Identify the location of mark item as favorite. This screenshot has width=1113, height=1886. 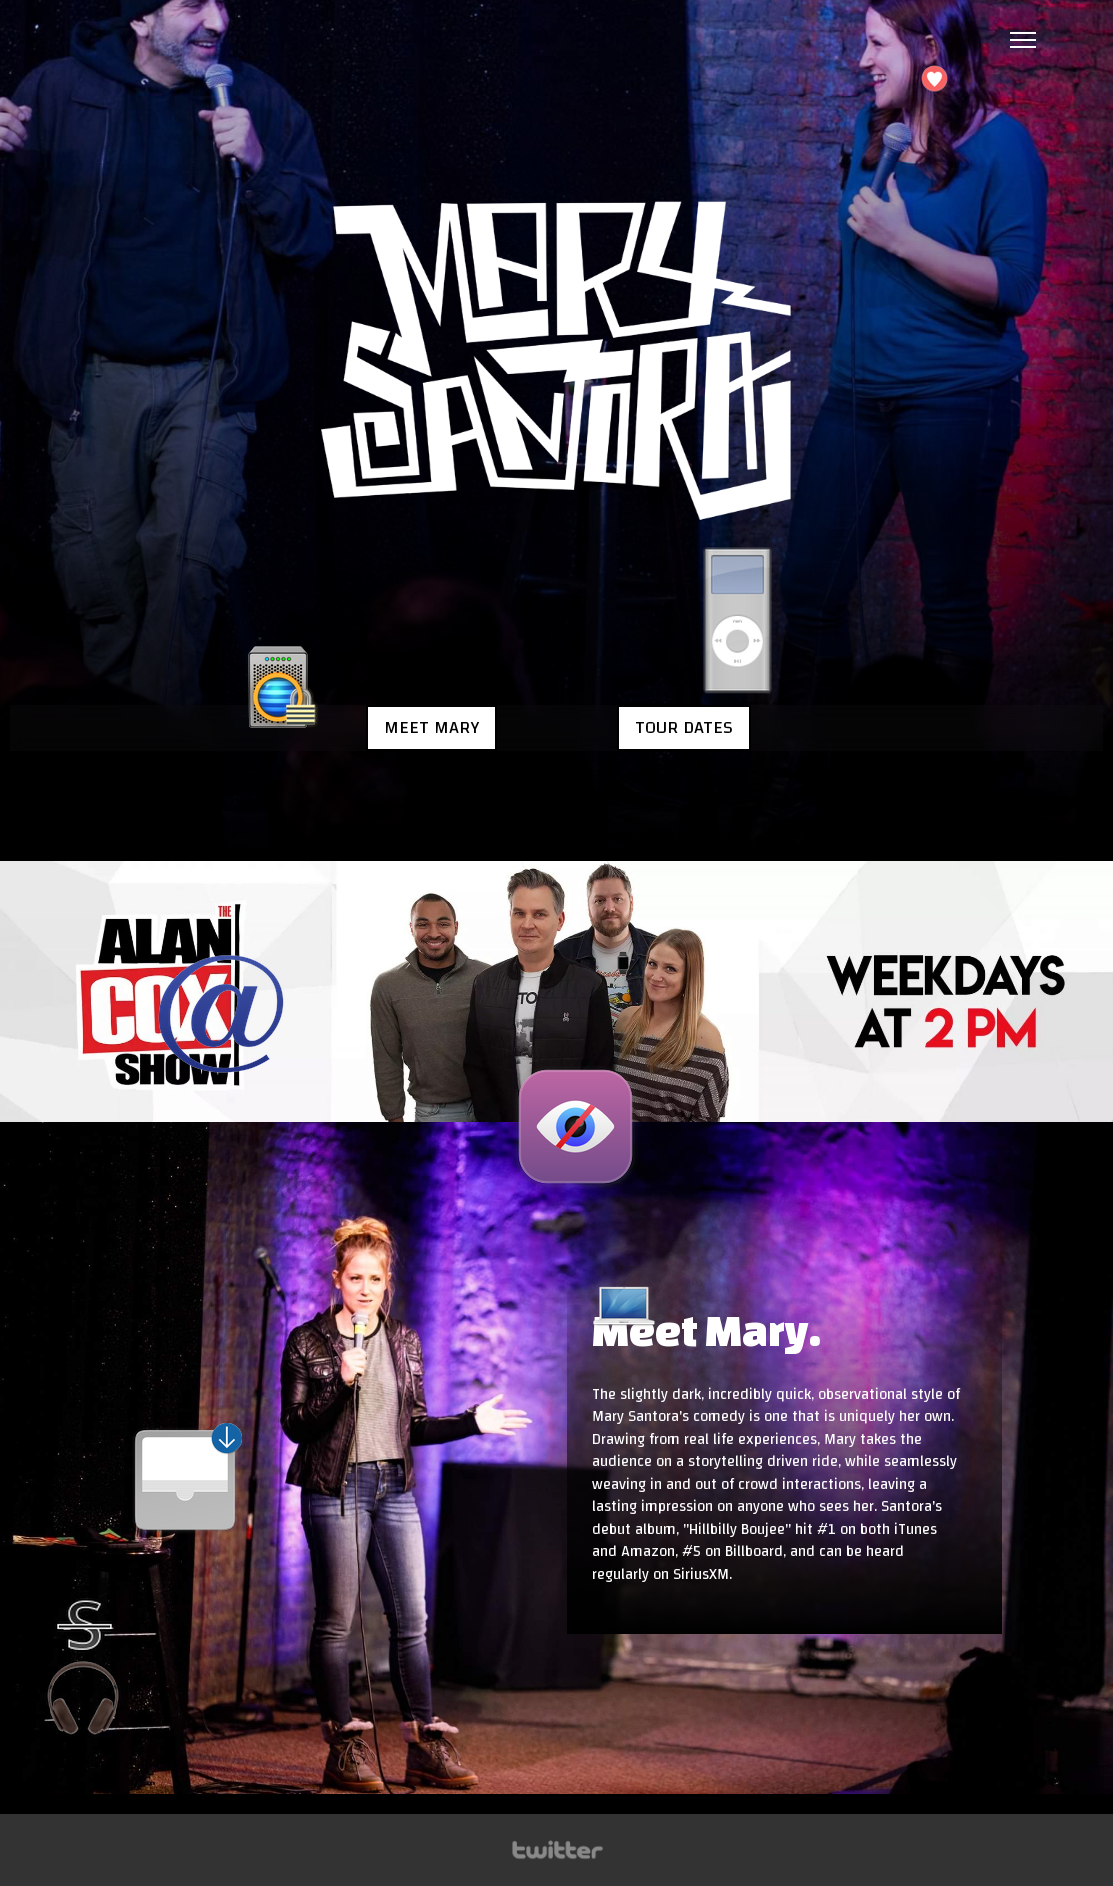
(934, 78).